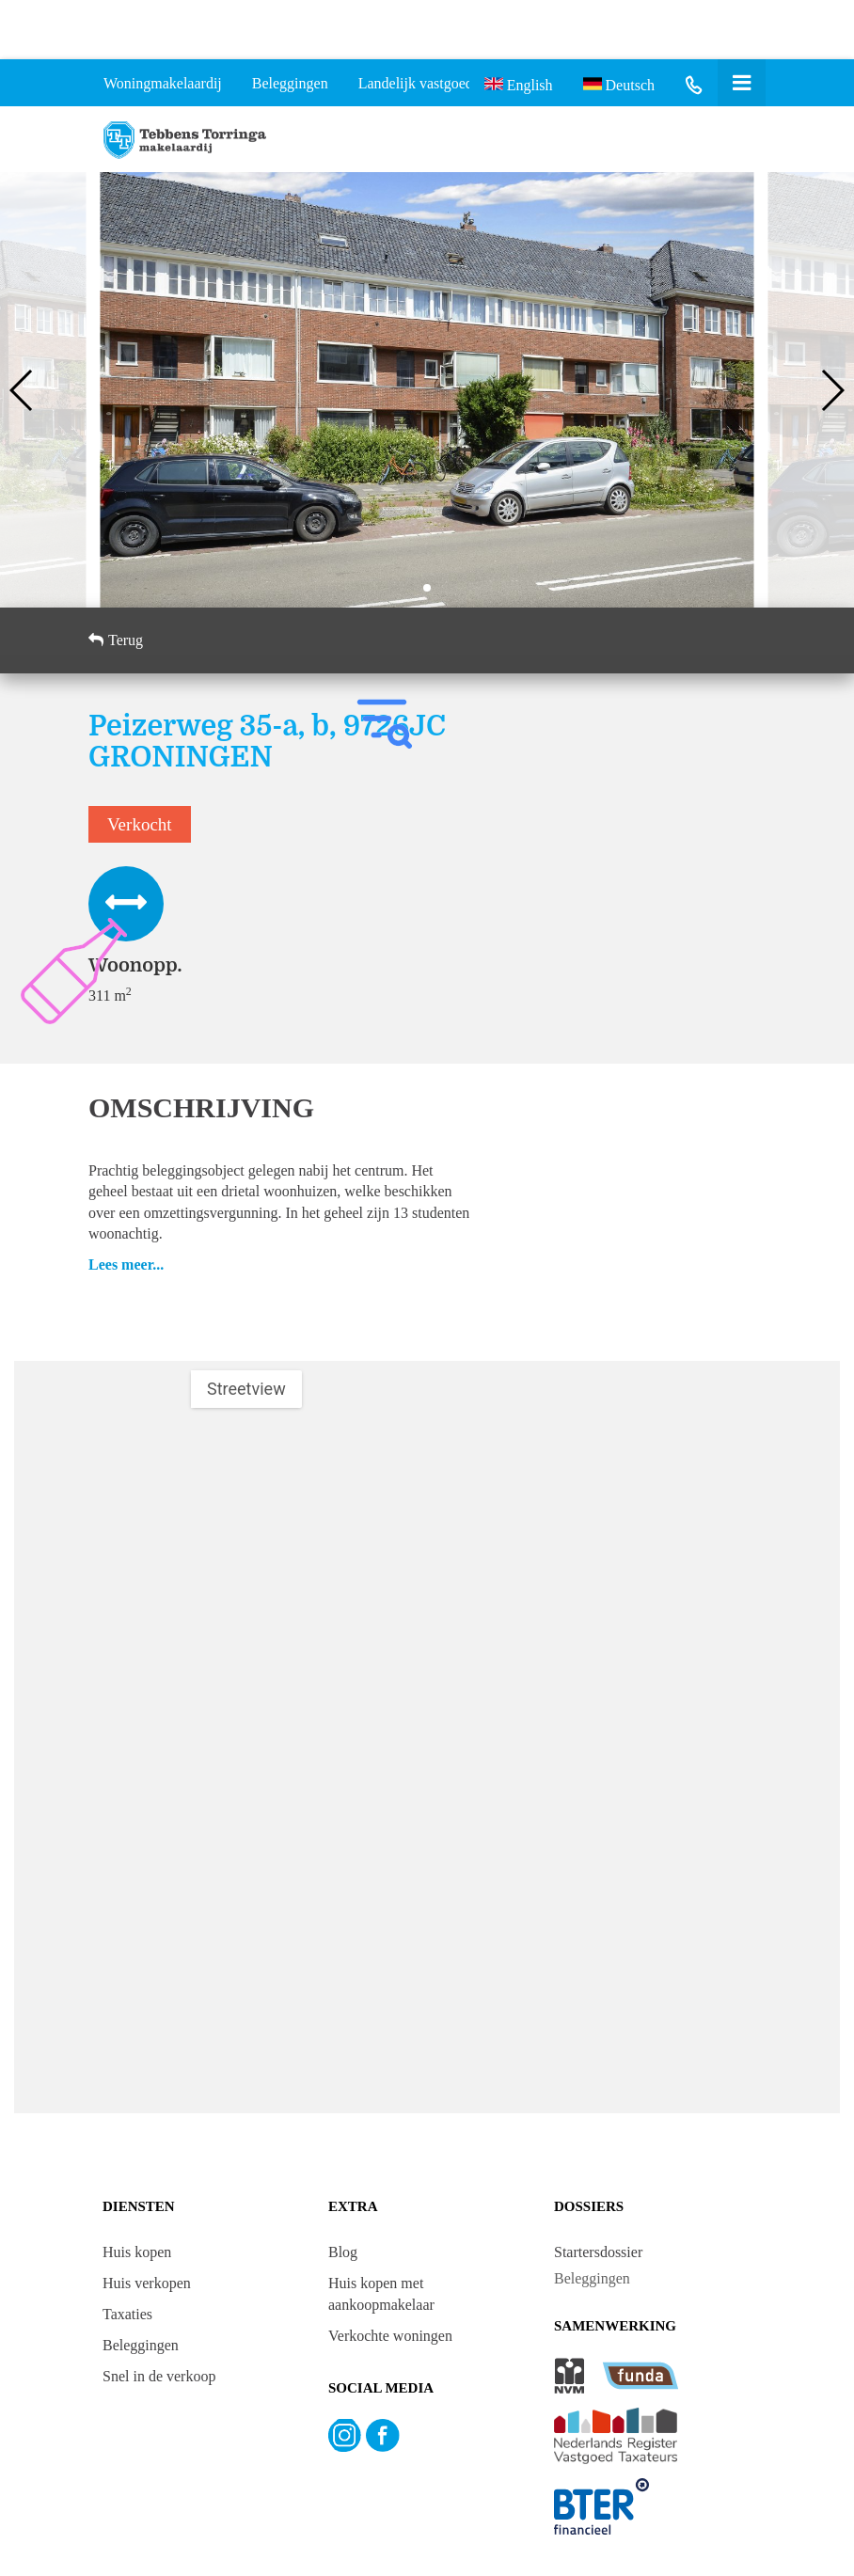 This screenshot has height=2576, width=854. Describe the element at coordinates (382, 719) in the screenshot. I see `search within filtered results` at that location.